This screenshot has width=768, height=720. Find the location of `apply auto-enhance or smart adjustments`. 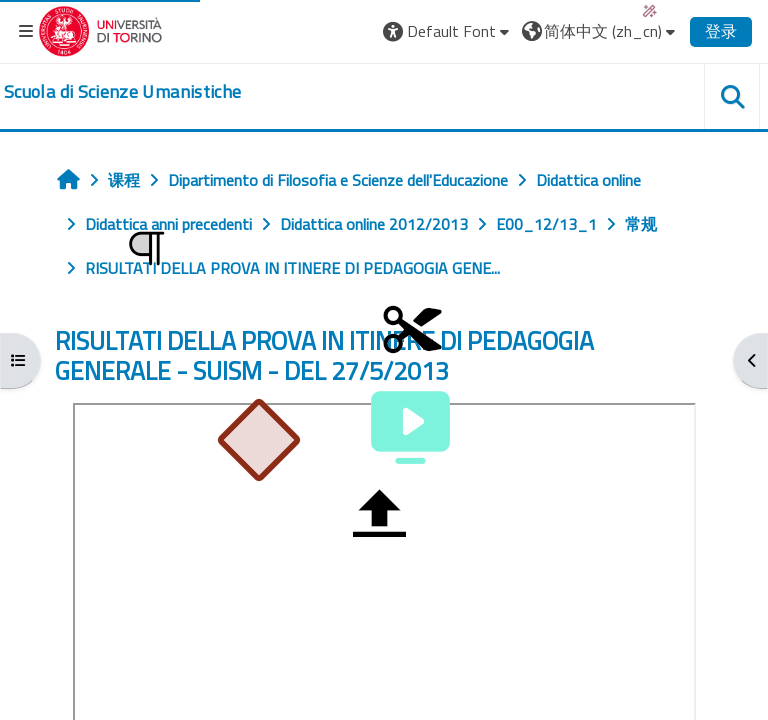

apply auto-enhance or smart adjustments is located at coordinates (649, 11).